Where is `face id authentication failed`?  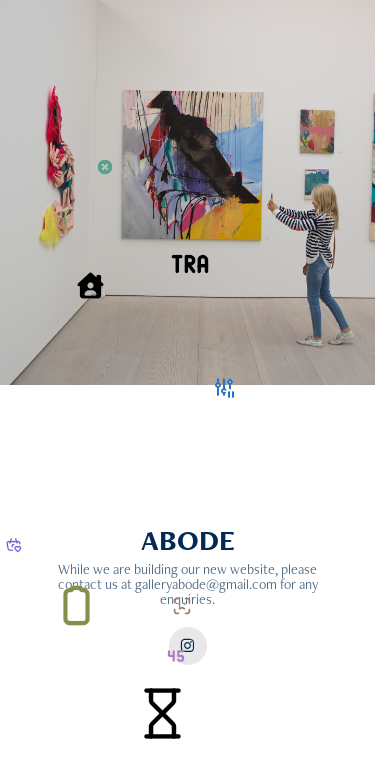
face id authentication failed is located at coordinates (182, 606).